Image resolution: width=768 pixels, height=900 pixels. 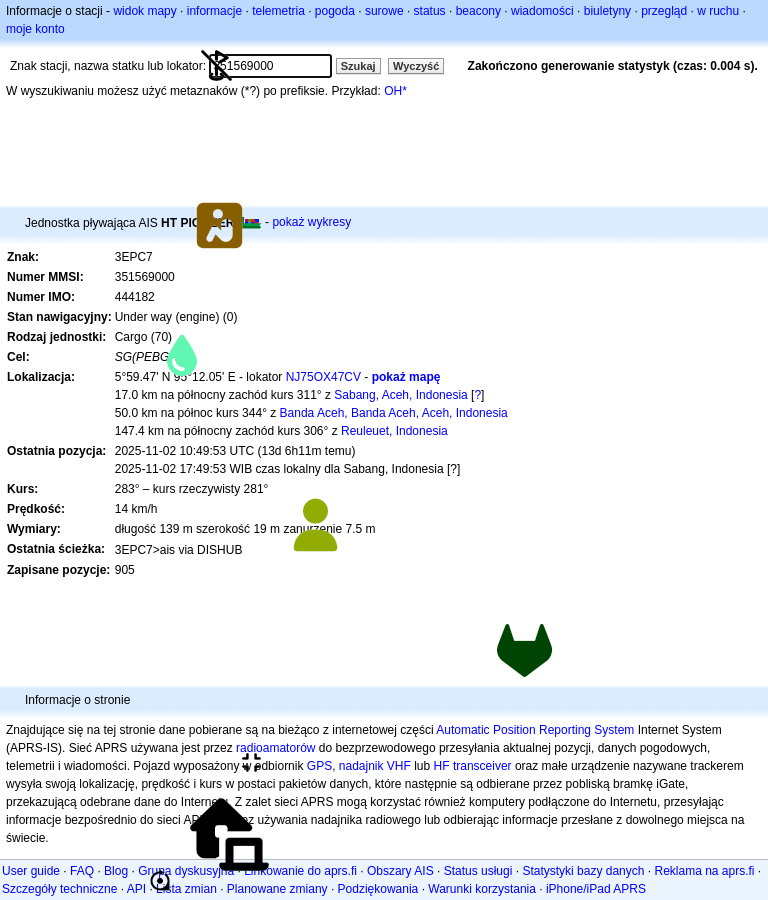 I want to click on adjust color or tint settings, so click(x=182, y=356).